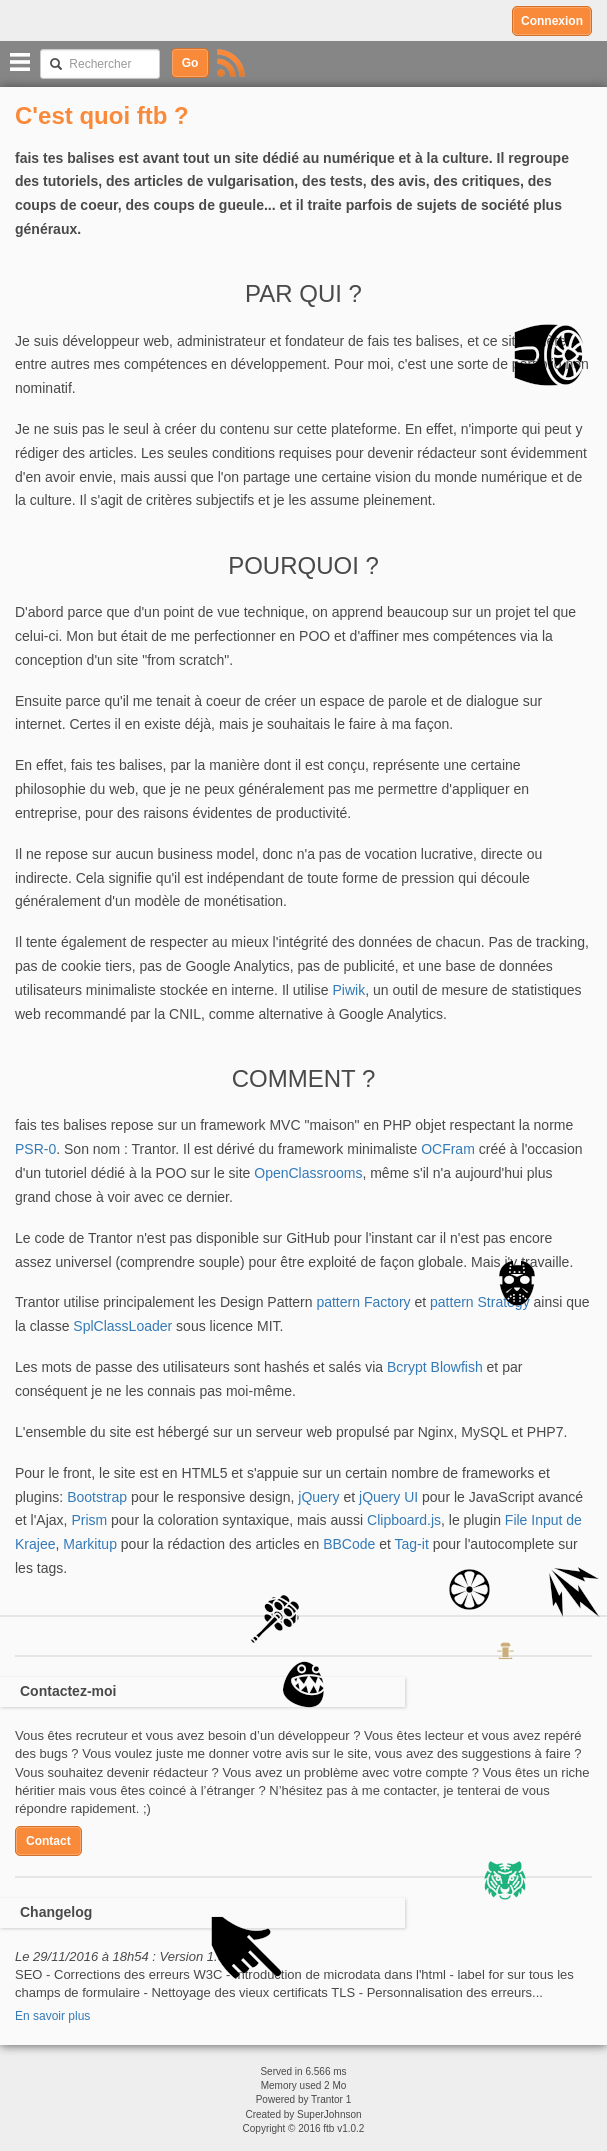  I want to click on access turbine or engine controls, so click(549, 355).